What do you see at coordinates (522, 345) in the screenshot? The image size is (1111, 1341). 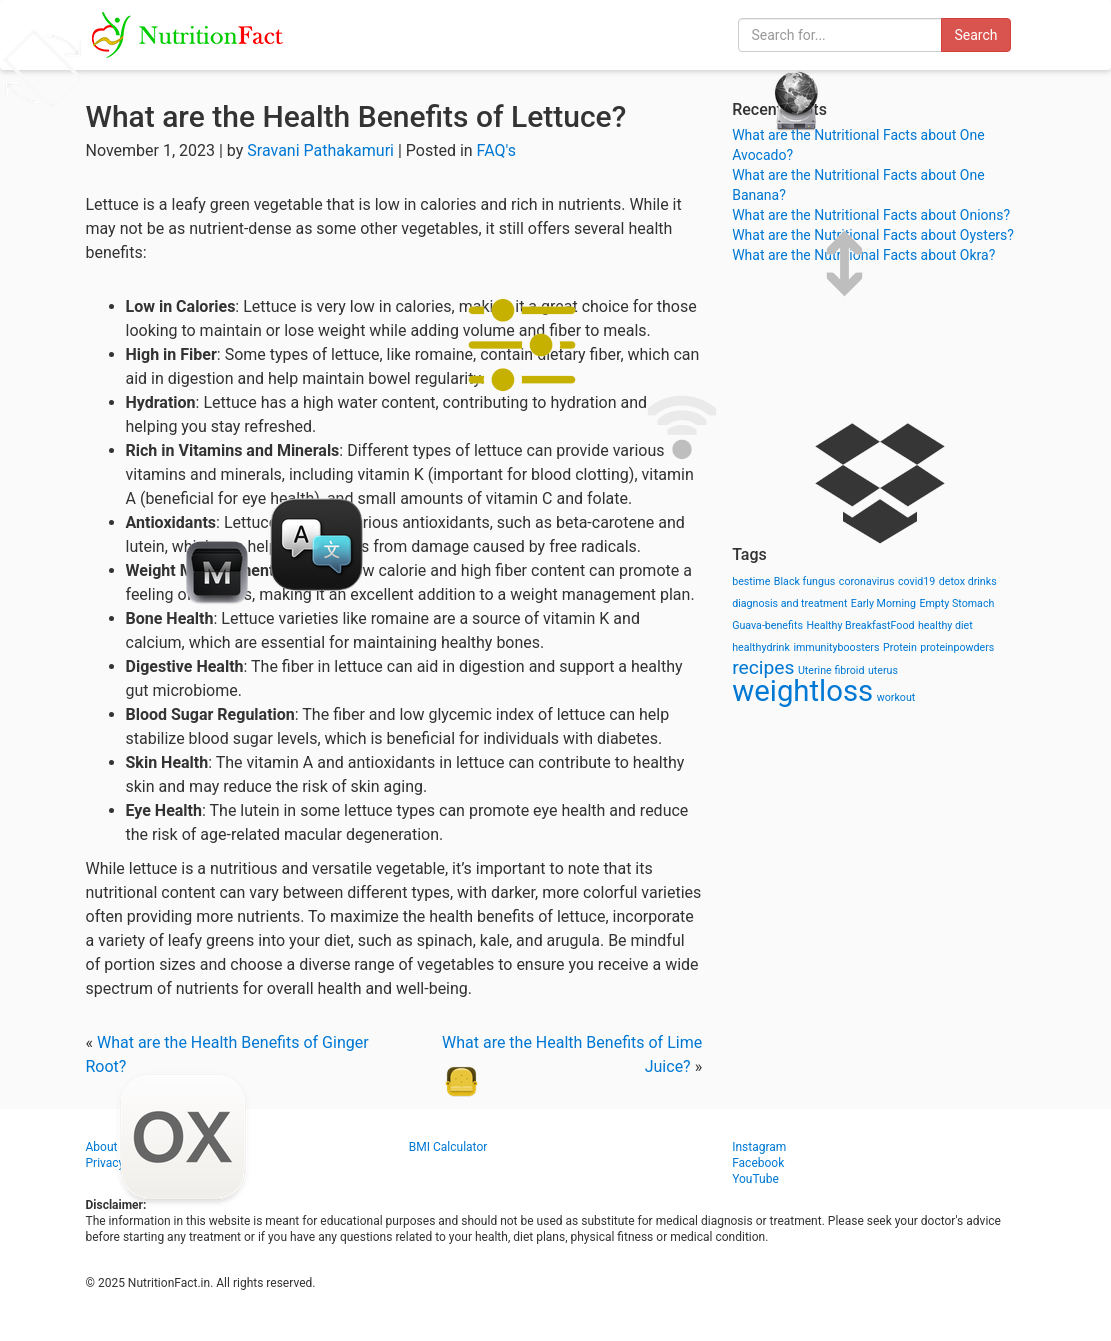 I see `access system preferences or settings` at bounding box center [522, 345].